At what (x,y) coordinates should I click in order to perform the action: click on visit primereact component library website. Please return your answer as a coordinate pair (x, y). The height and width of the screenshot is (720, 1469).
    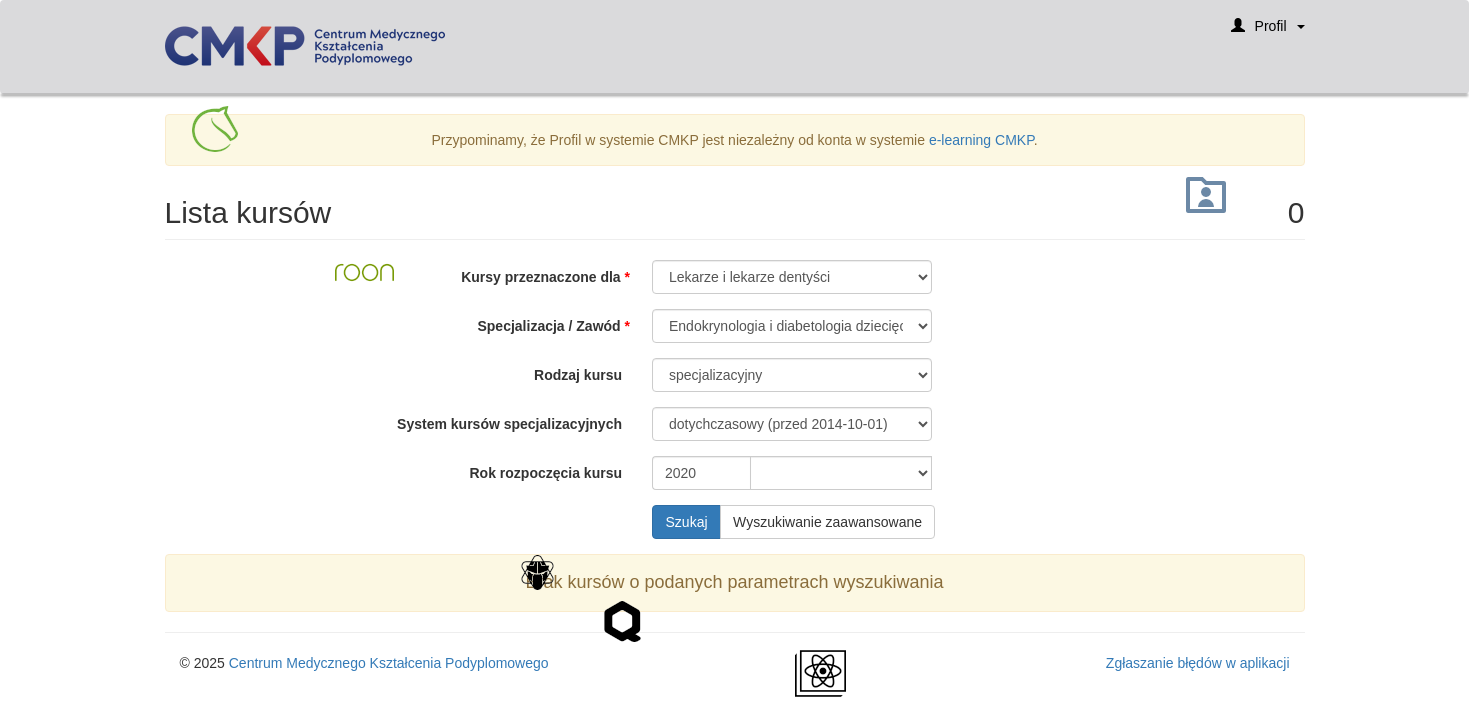
    Looking at the image, I should click on (537, 572).